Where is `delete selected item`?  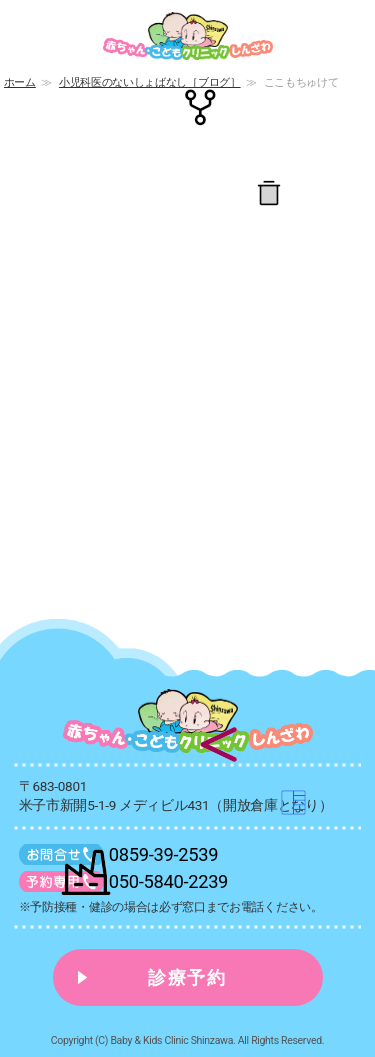 delete selected item is located at coordinates (269, 194).